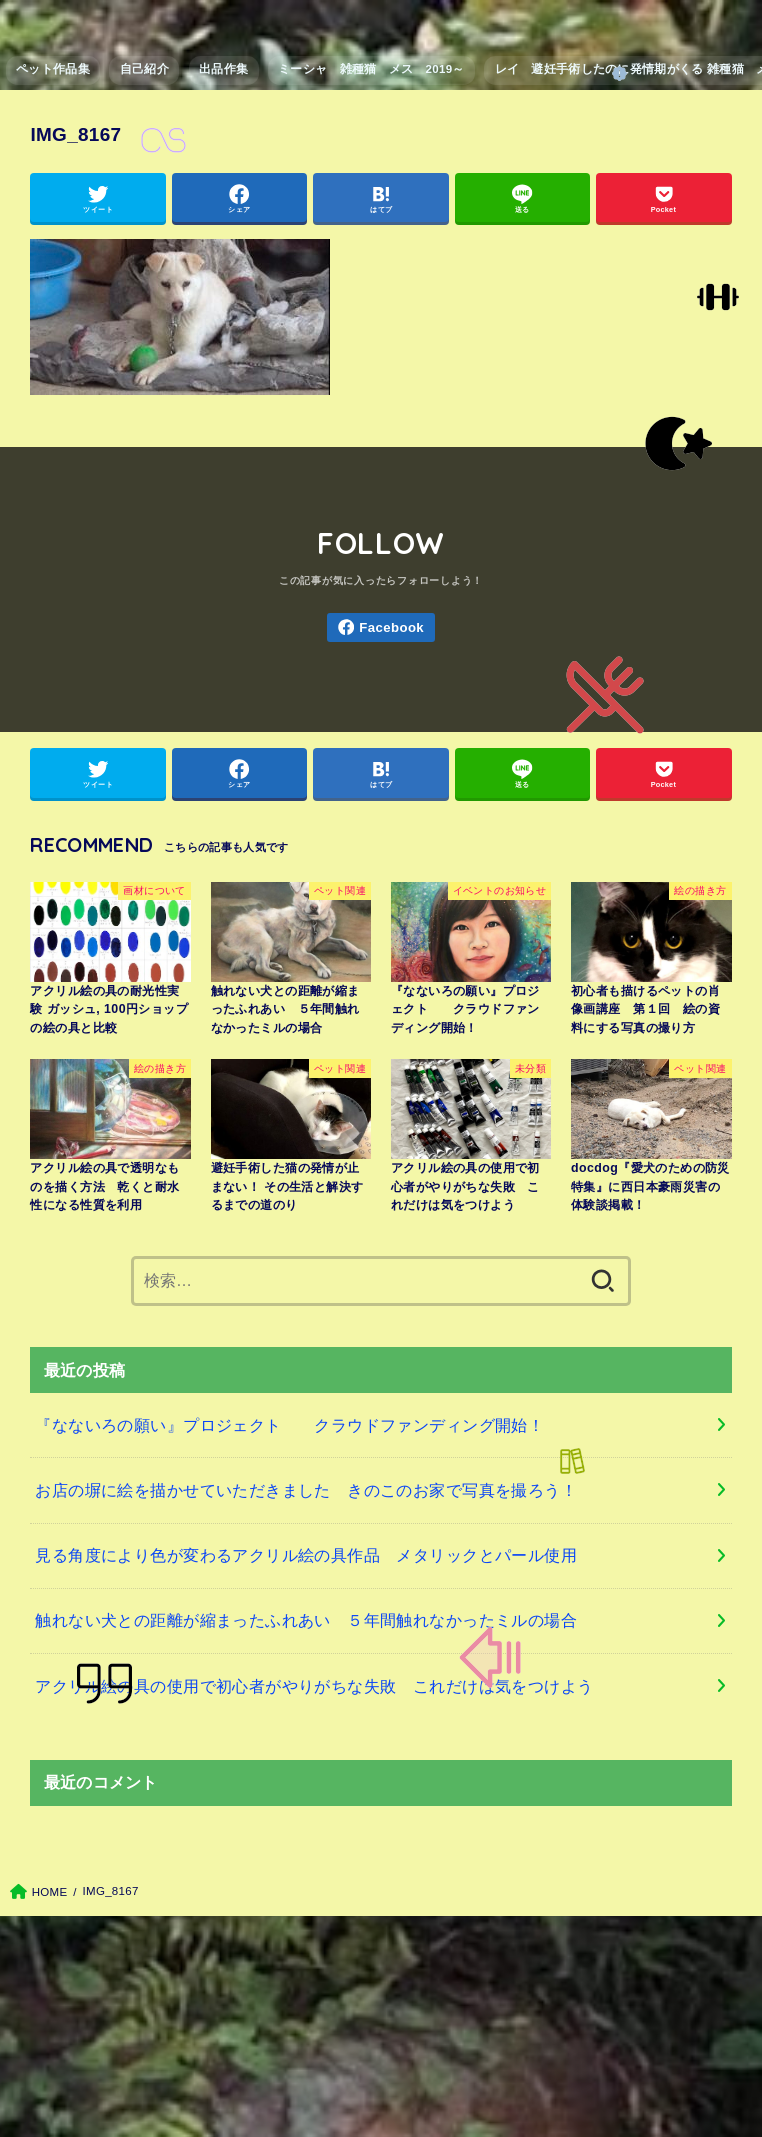  Describe the element at coordinates (492, 1657) in the screenshot. I see `go back or return to previous screen` at that location.